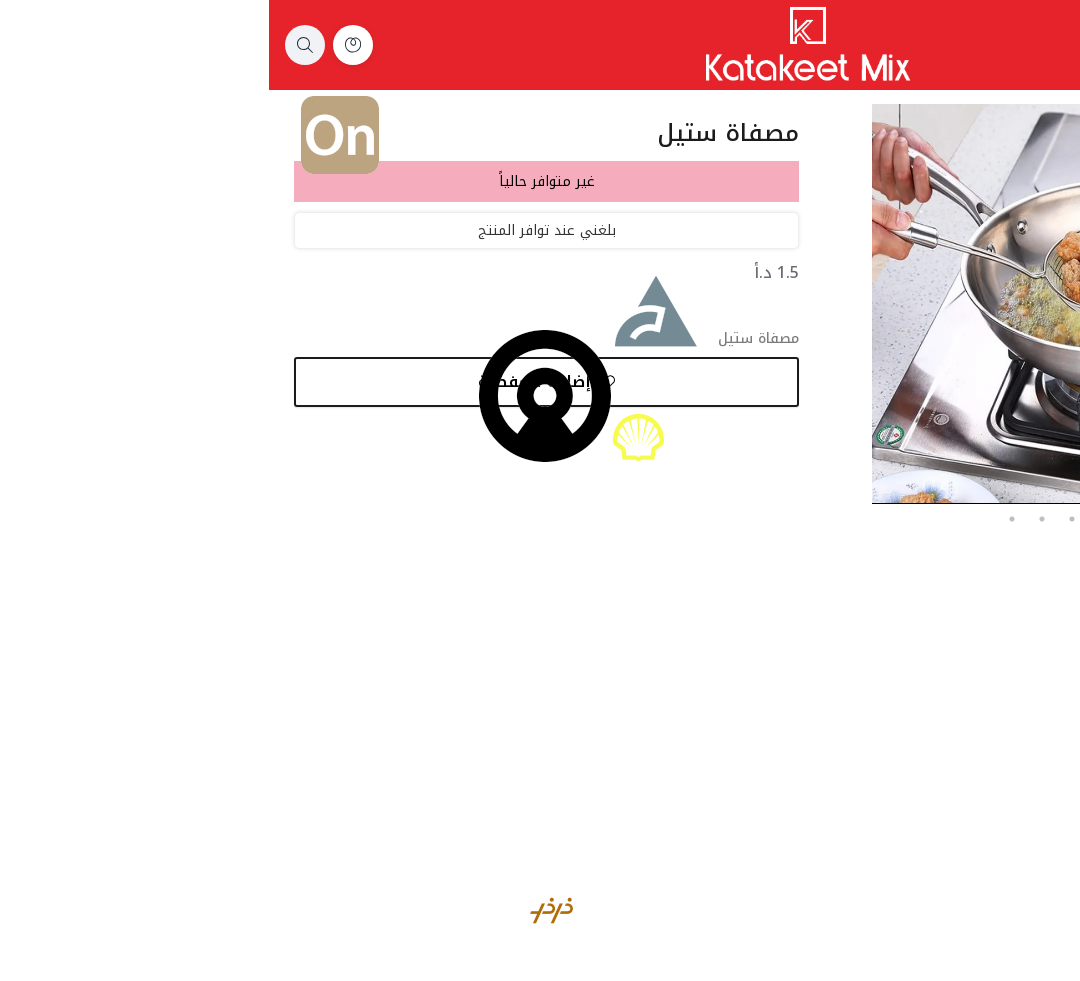 The height and width of the screenshot is (981, 1080). What do you see at coordinates (551, 910) in the screenshot?
I see `PaddlePaddle deep learning framework logo` at bounding box center [551, 910].